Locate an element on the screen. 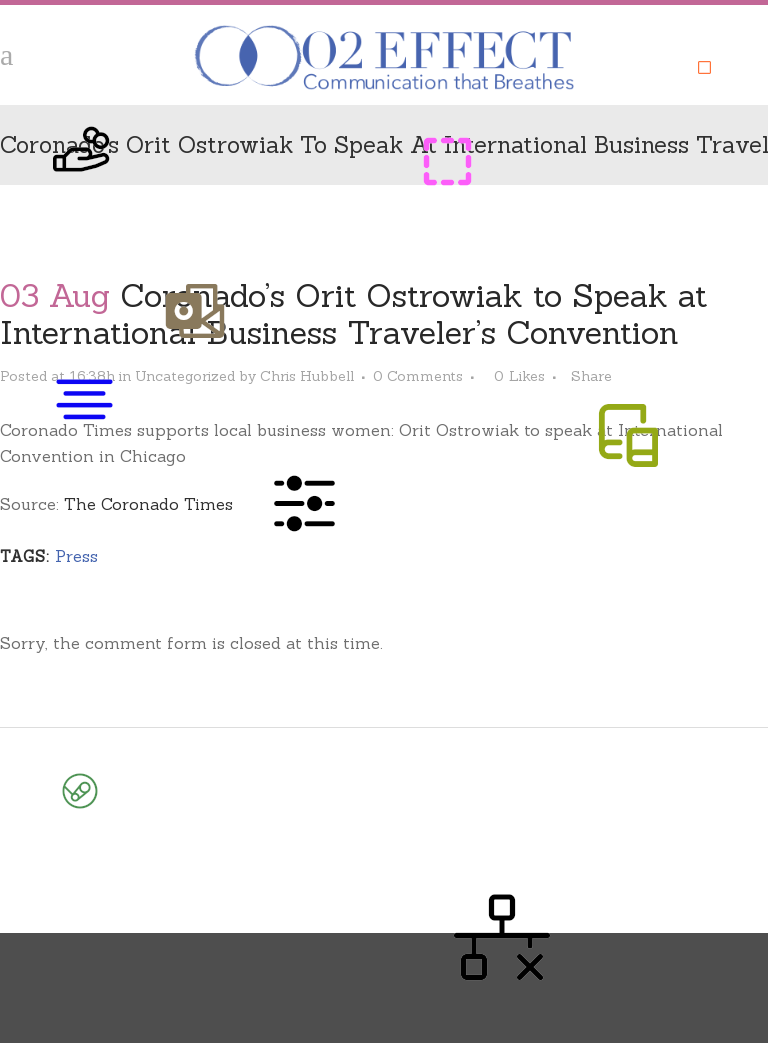 Image resolution: width=768 pixels, height=1043 pixels. clone a repository is located at coordinates (626, 435).